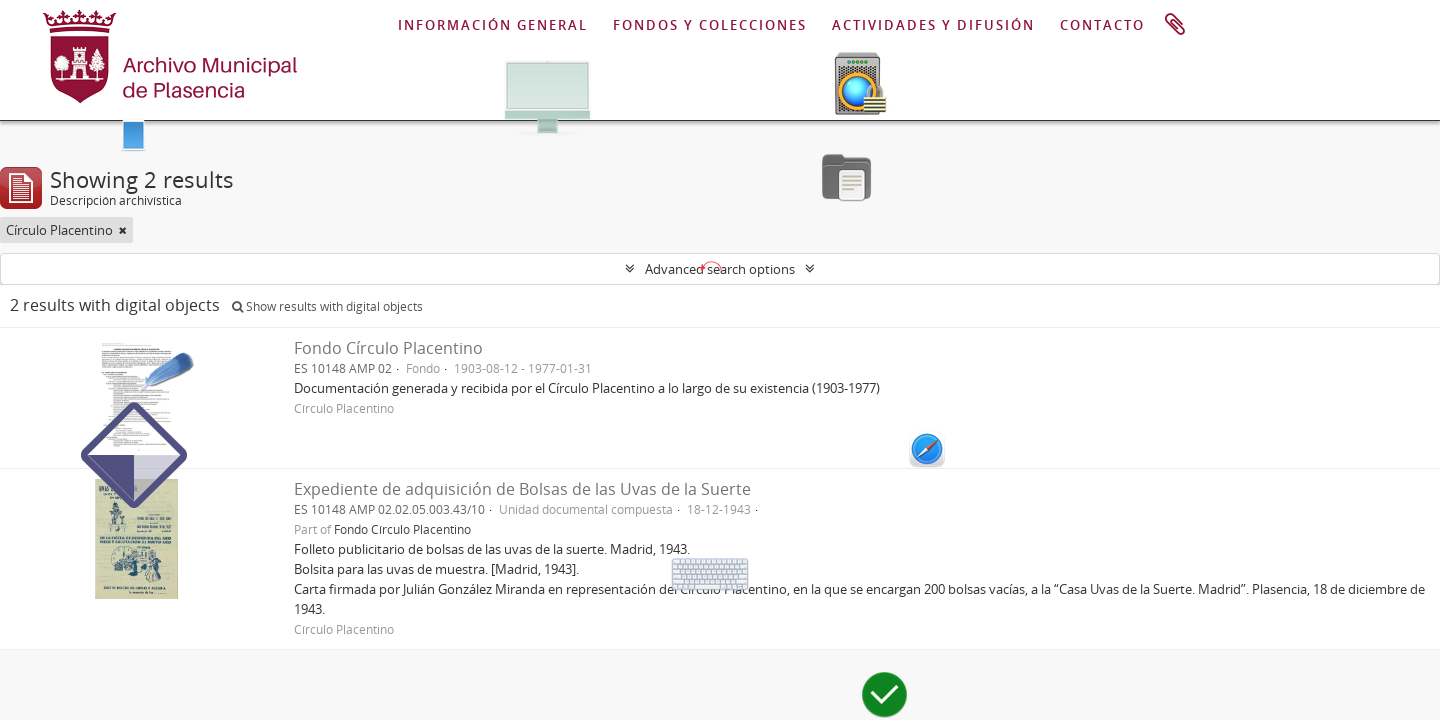 The width and height of the screenshot is (1440, 720). I want to click on indicates a locked non-RAID storage device, so click(857, 83).